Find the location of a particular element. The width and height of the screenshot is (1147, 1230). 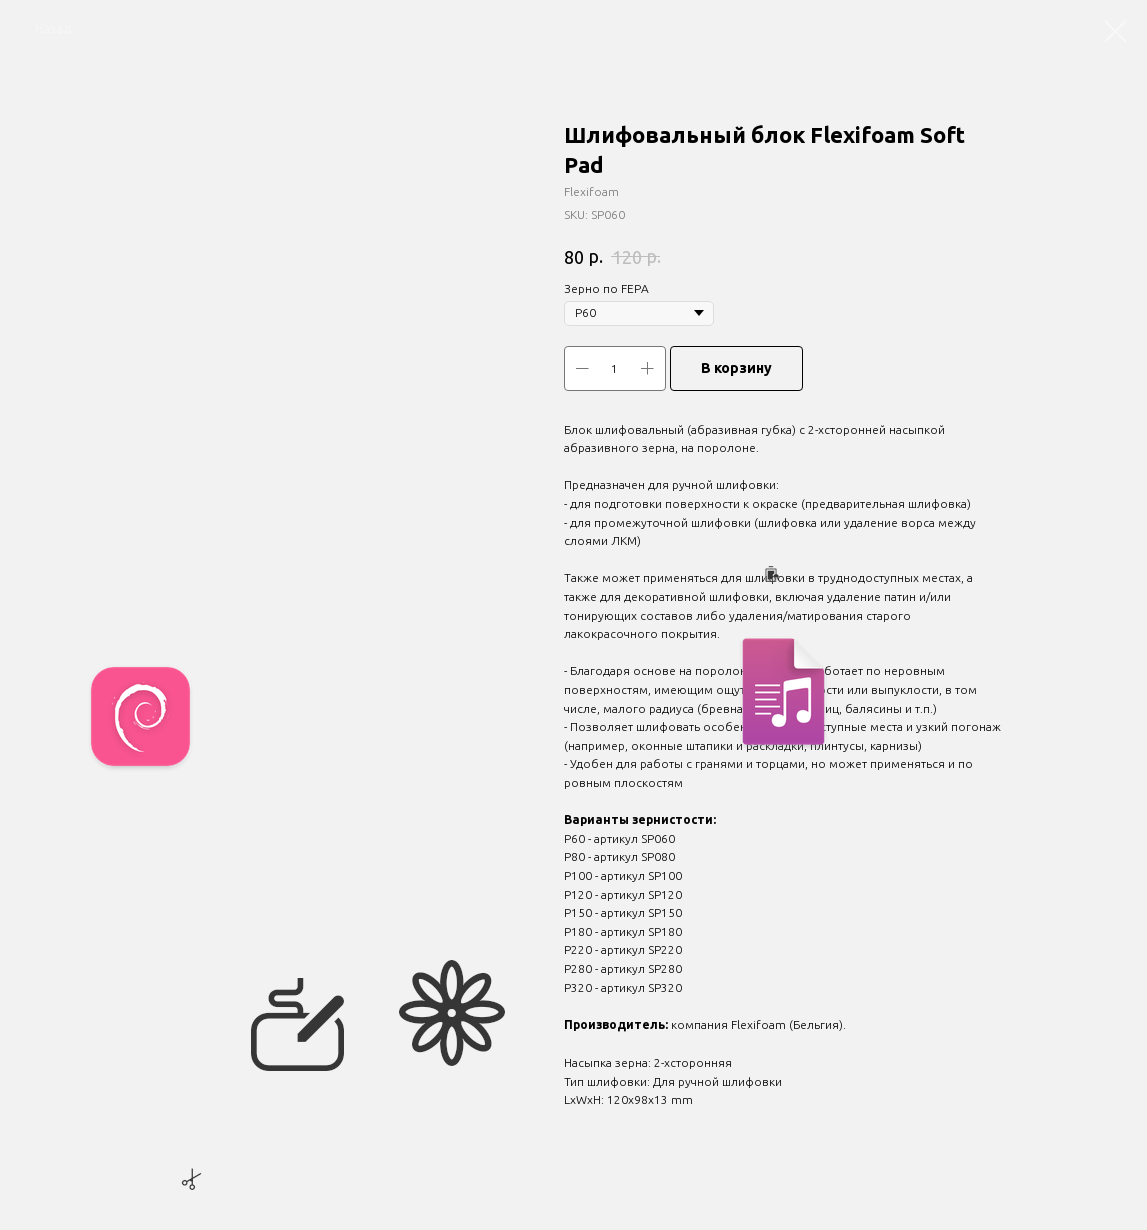

audio playlist file type indicator is located at coordinates (783, 691).